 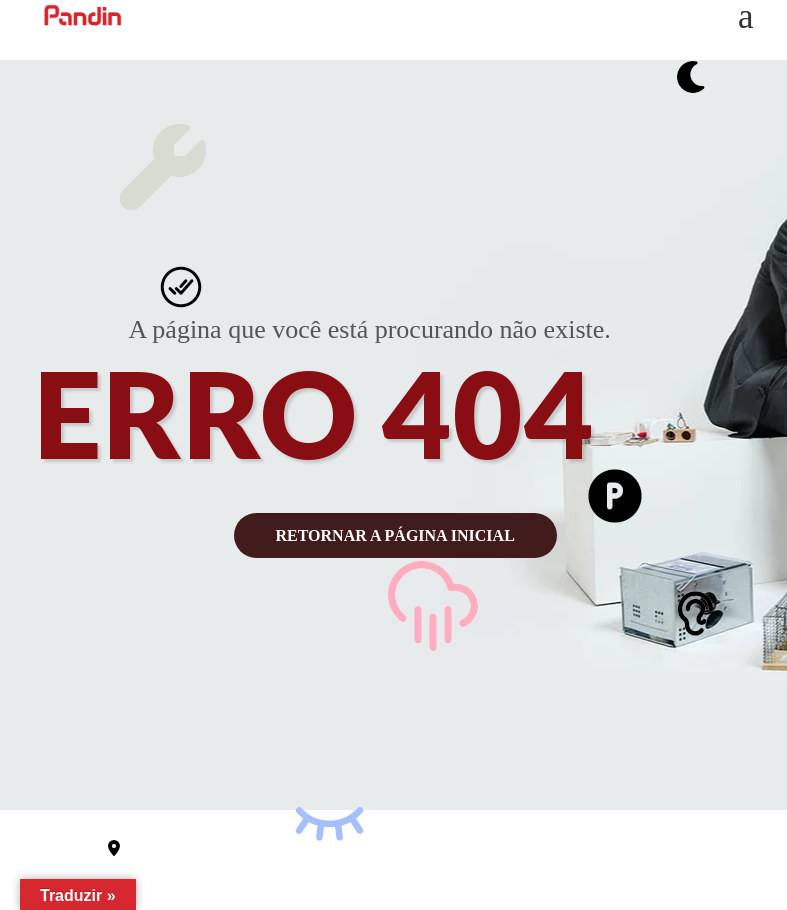 I want to click on indicates rainy weather conditions, so click(x=433, y=606).